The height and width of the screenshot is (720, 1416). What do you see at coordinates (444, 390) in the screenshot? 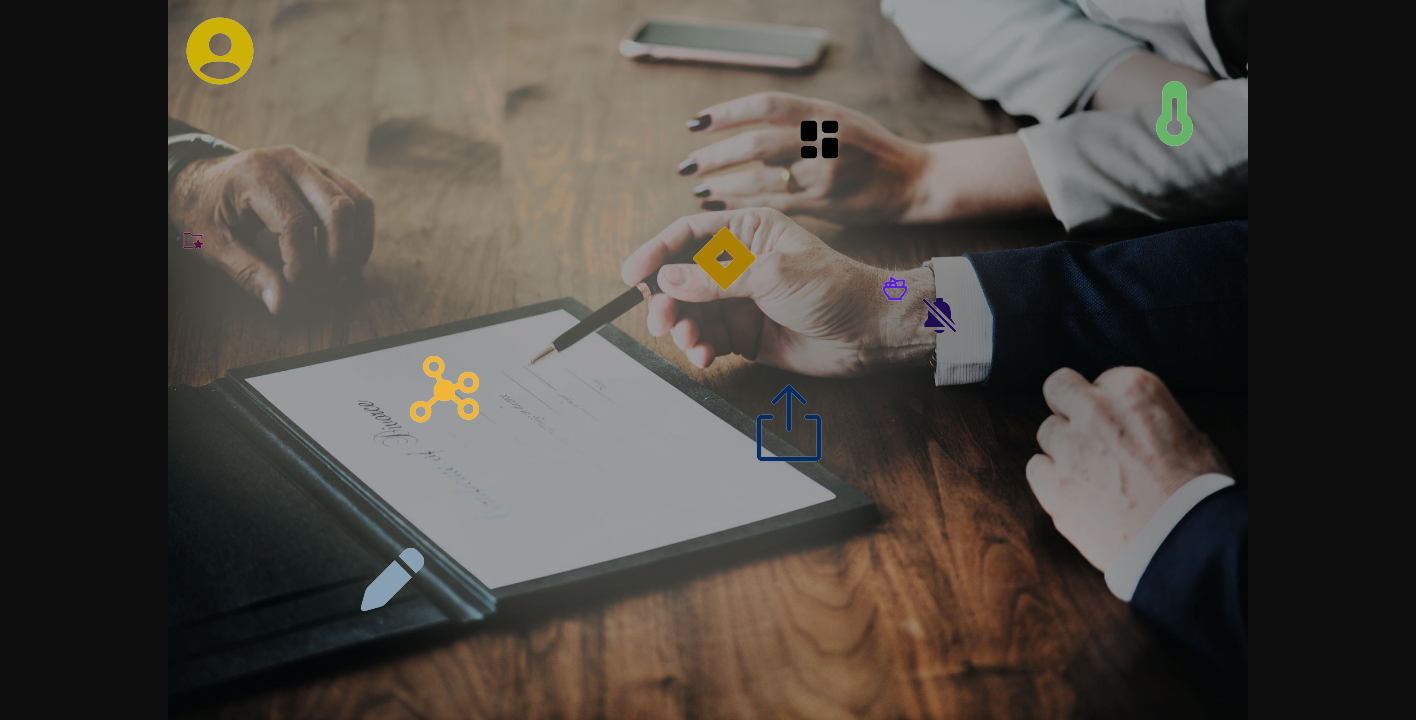
I see `view network connections or relationships` at bounding box center [444, 390].